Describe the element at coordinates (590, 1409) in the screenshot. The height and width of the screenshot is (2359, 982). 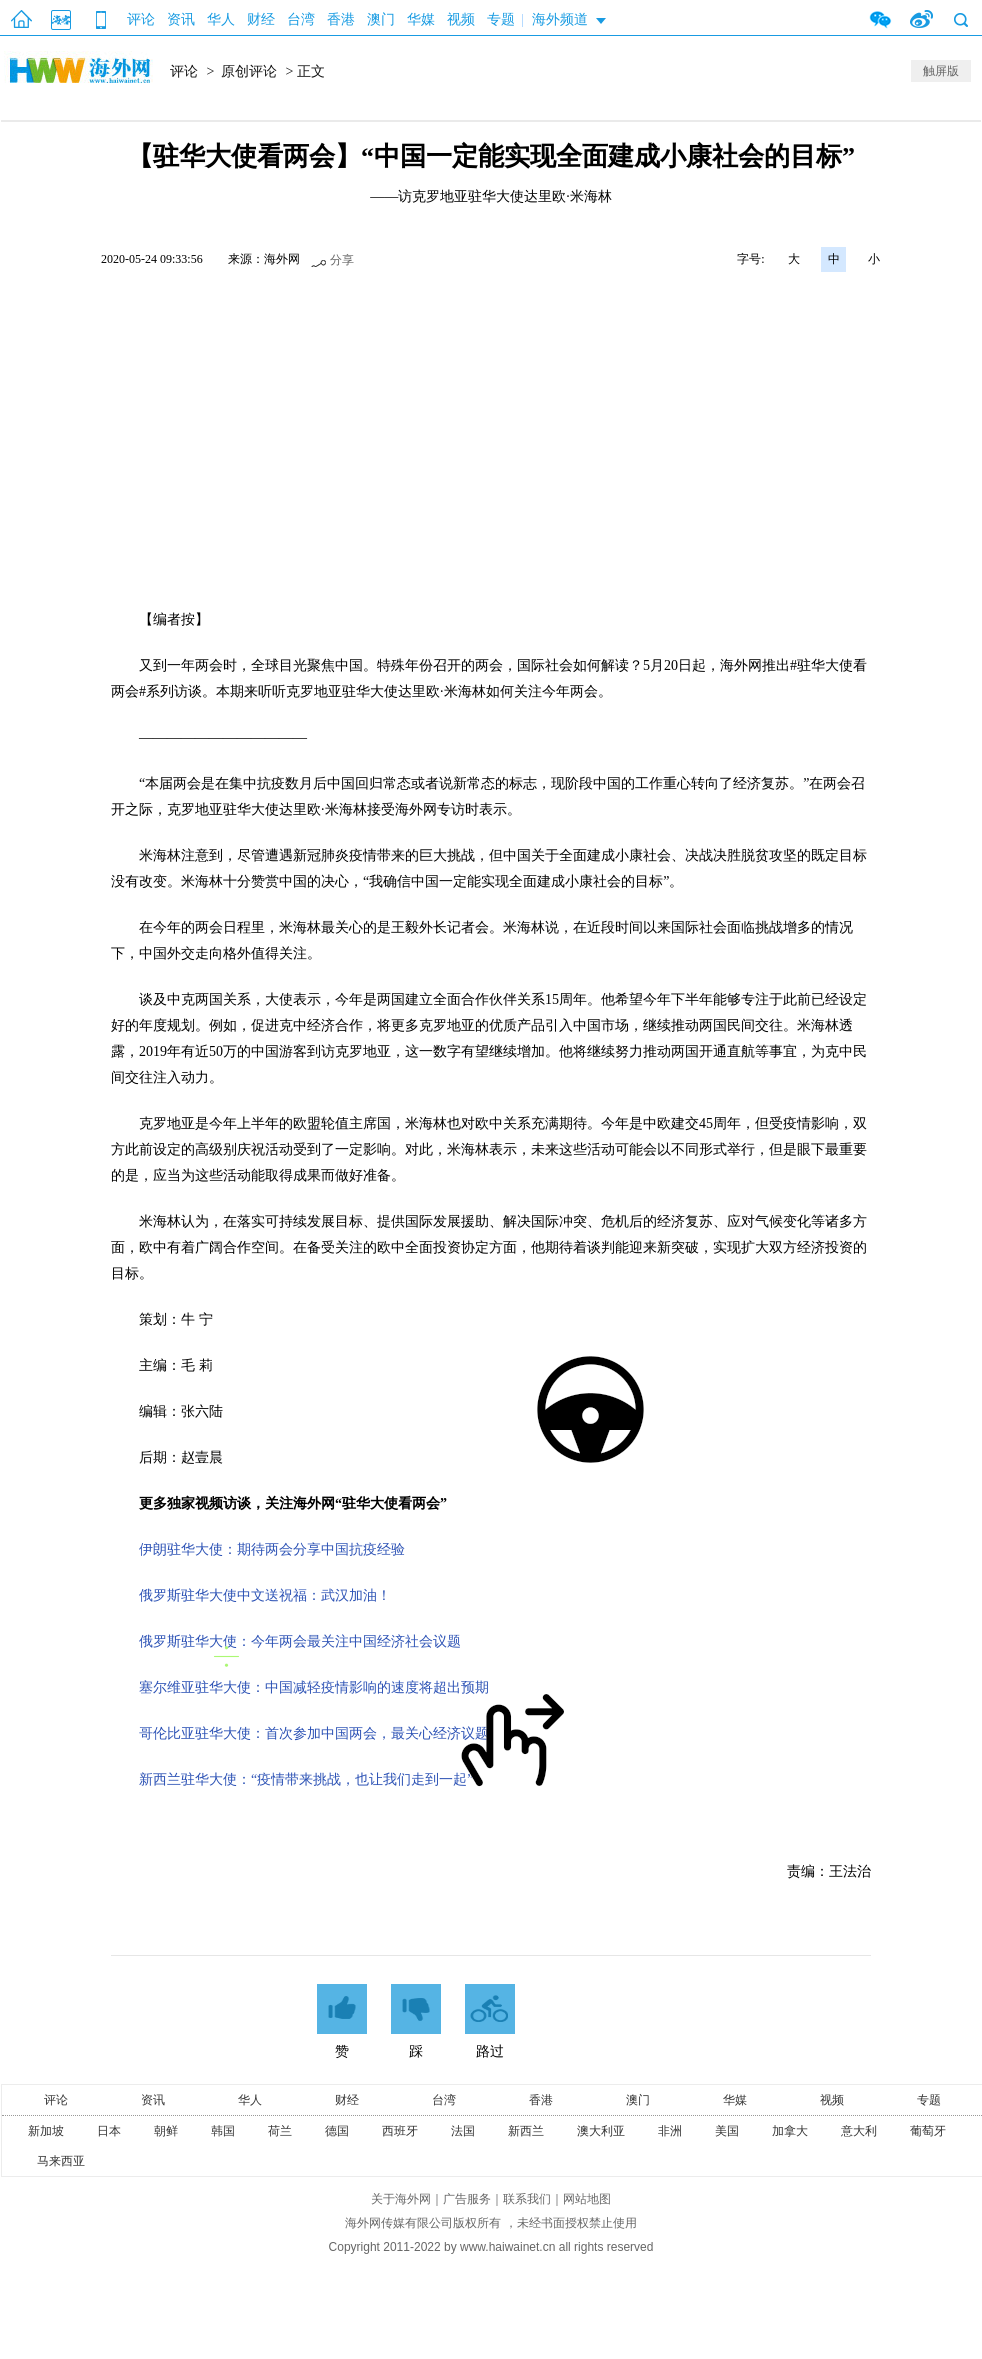
I see `access driving or navigation mode` at that location.